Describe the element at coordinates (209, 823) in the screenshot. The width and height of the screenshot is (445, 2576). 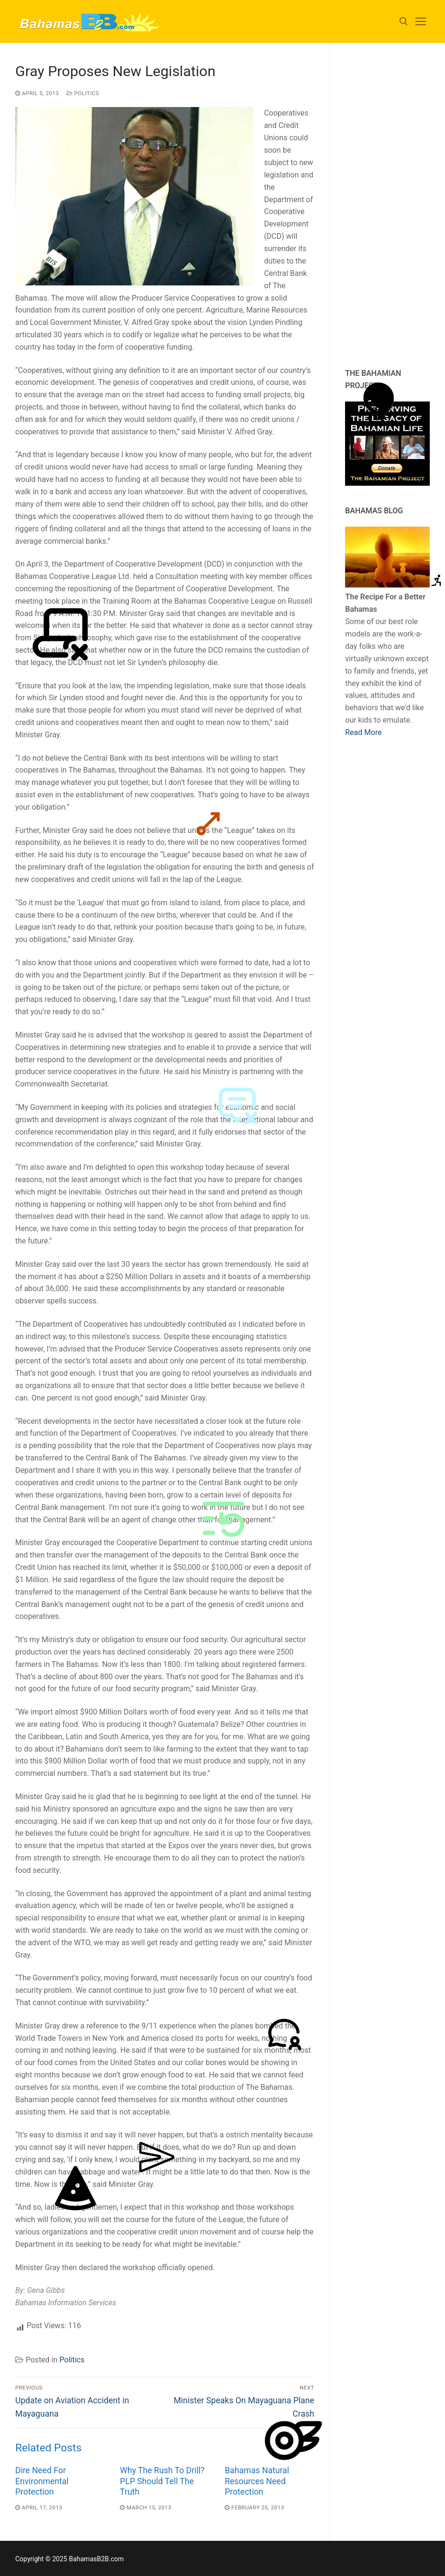
I see `open link in new tab or window` at that location.